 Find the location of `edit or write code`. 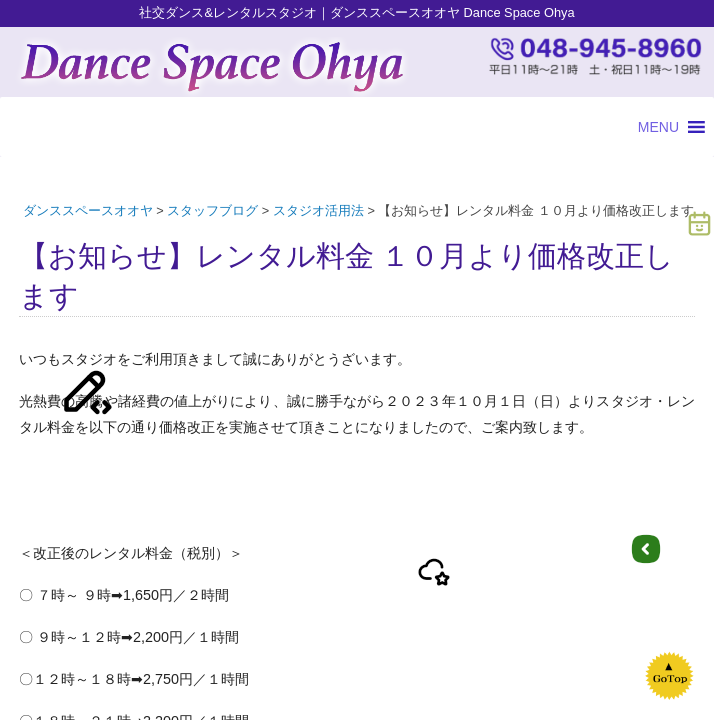

edit or write code is located at coordinates (85, 390).